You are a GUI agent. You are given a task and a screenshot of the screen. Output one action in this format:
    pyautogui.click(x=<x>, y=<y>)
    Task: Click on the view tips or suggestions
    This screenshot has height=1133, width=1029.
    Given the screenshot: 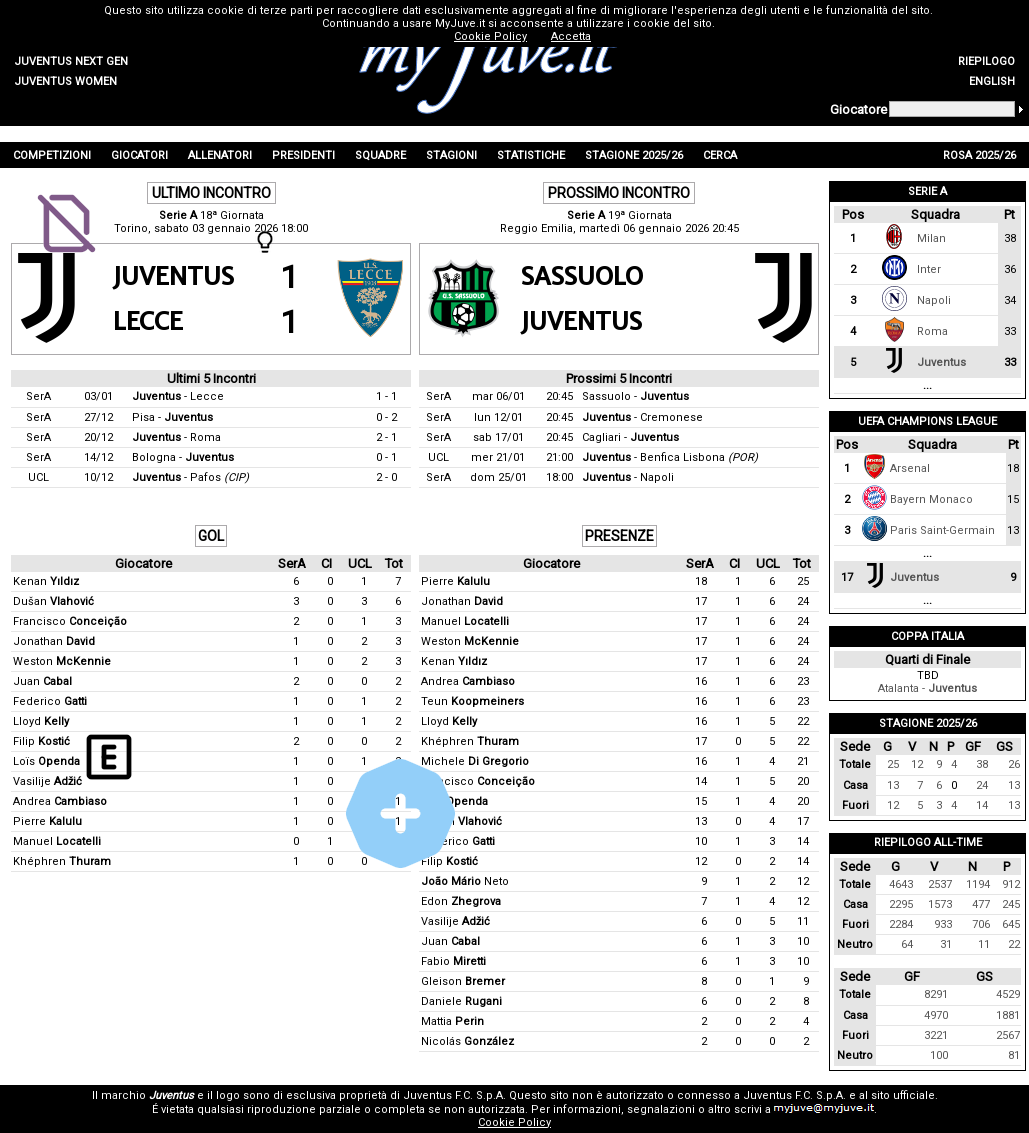 What is the action you would take?
    pyautogui.click(x=265, y=242)
    